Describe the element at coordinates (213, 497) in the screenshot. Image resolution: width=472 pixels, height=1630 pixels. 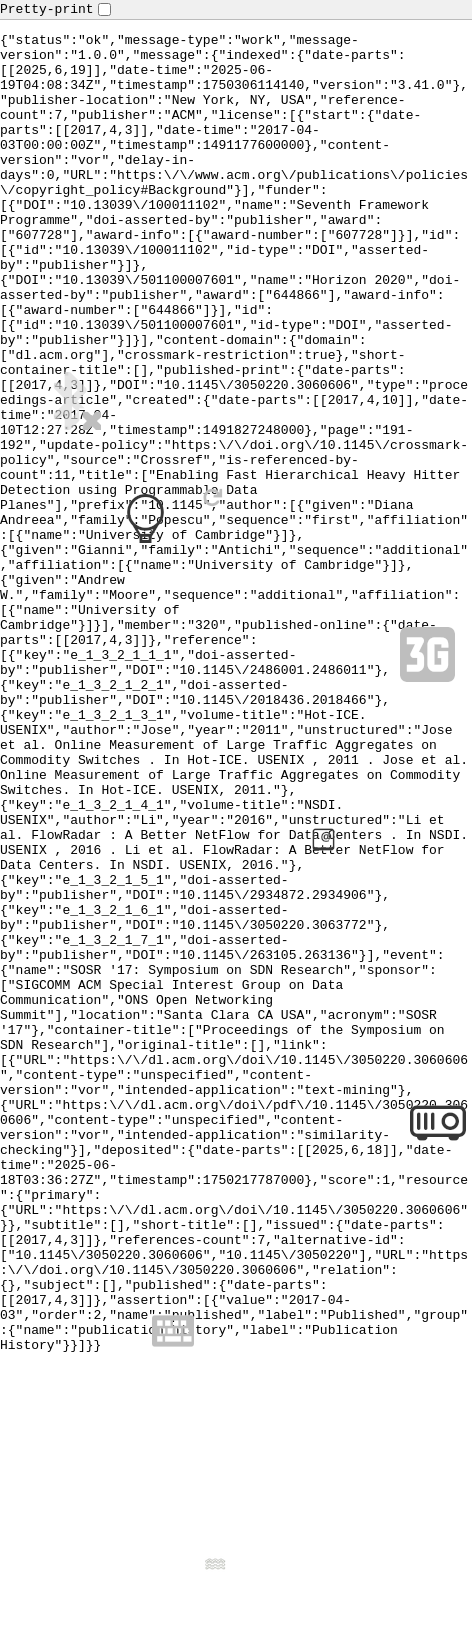
I see `refresh the current view` at that location.